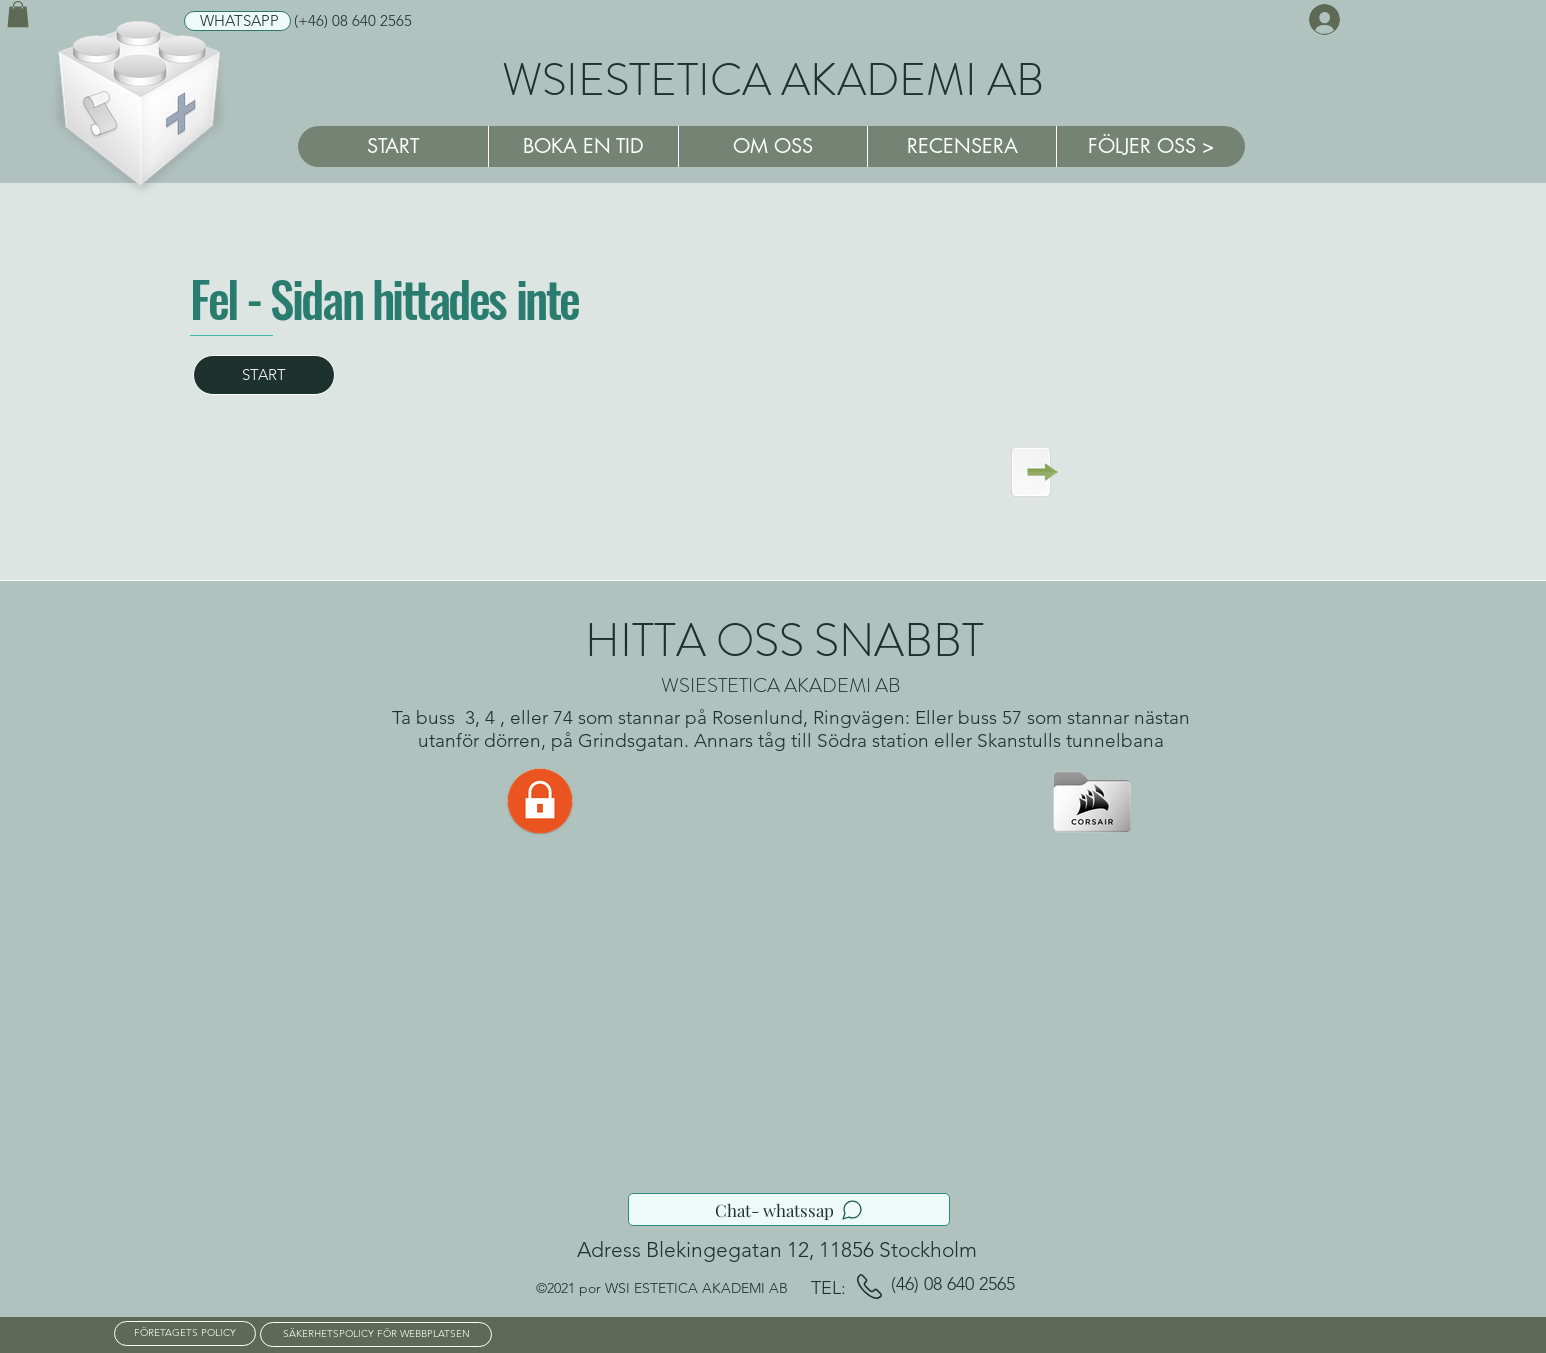 The height and width of the screenshot is (1353, 1546). I want to click on folder containing corsair software or drivers, so click(1092, 804).